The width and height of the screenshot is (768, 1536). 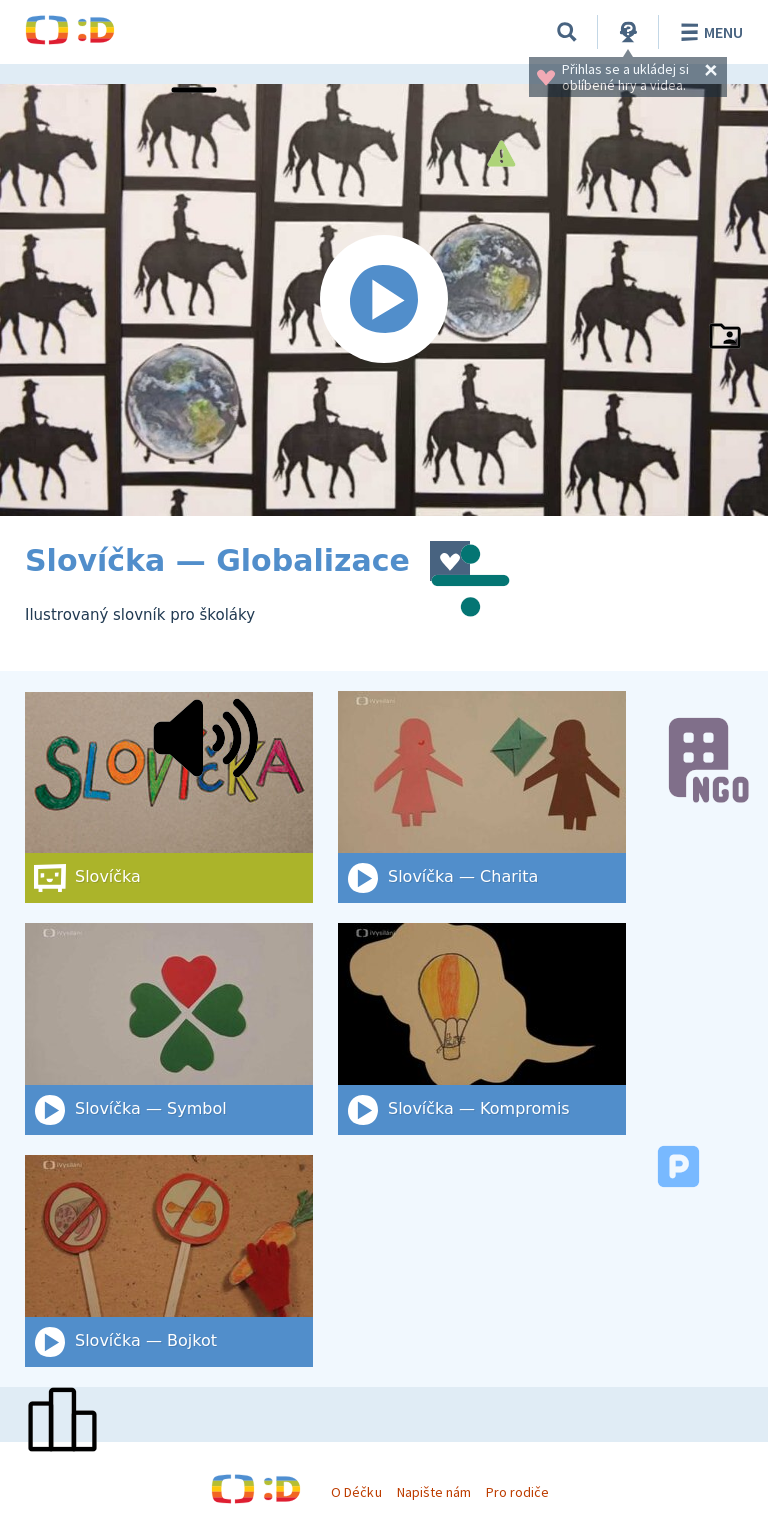 What do you see at coordinates (725, 336) in the screenshot?
I see `access shared folders` at bounding box center [725, 336].